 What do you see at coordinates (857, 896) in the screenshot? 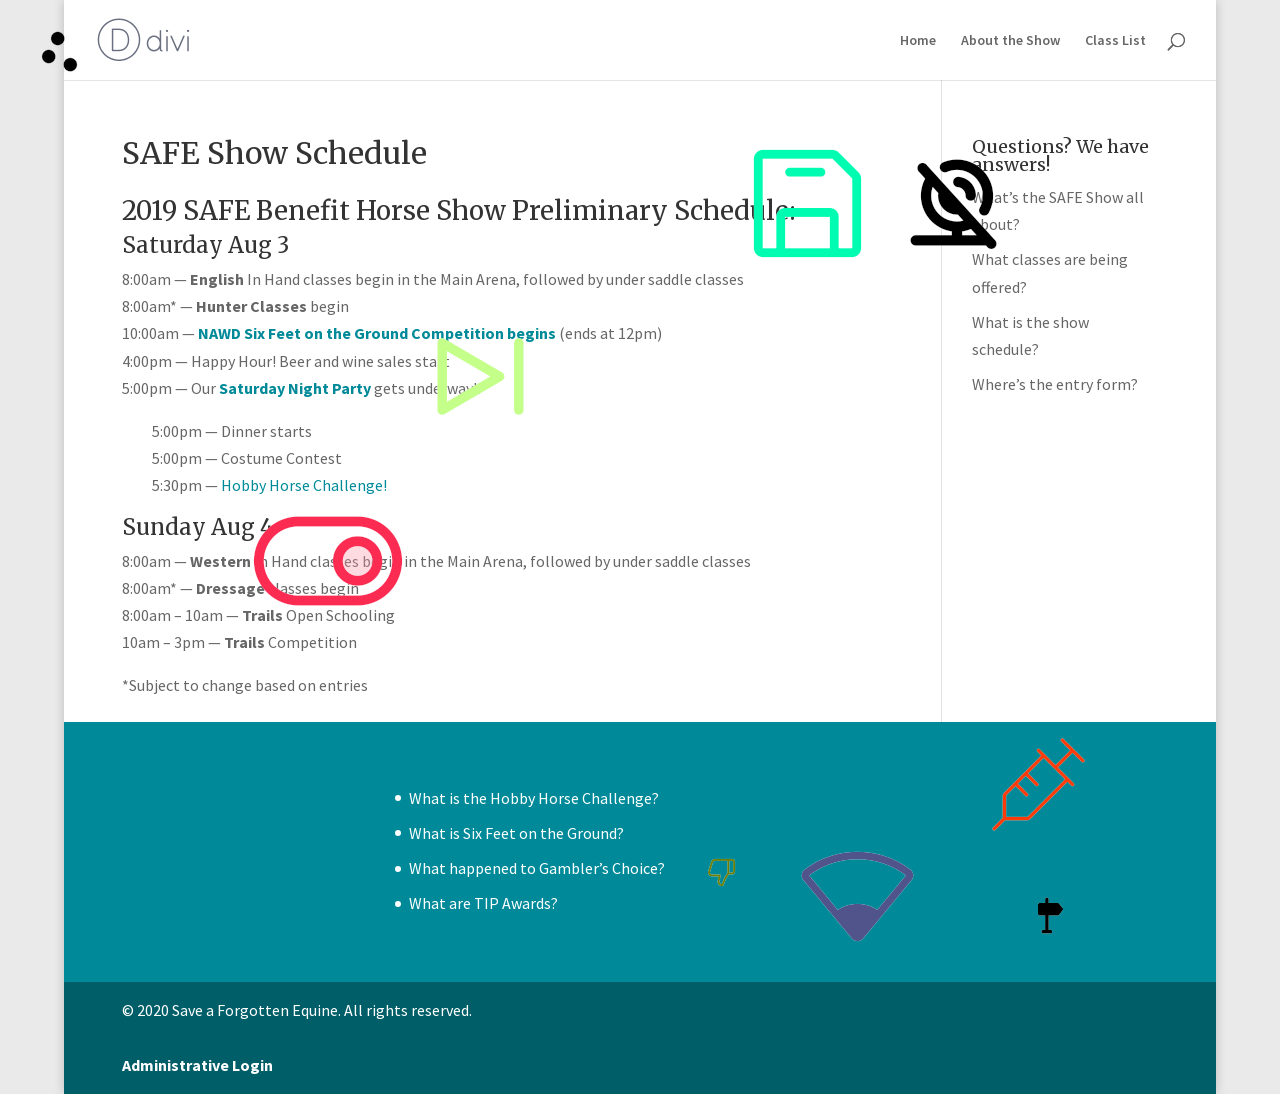
I see `indicates weak wifi signal strength` at bounding box center [857, 896].